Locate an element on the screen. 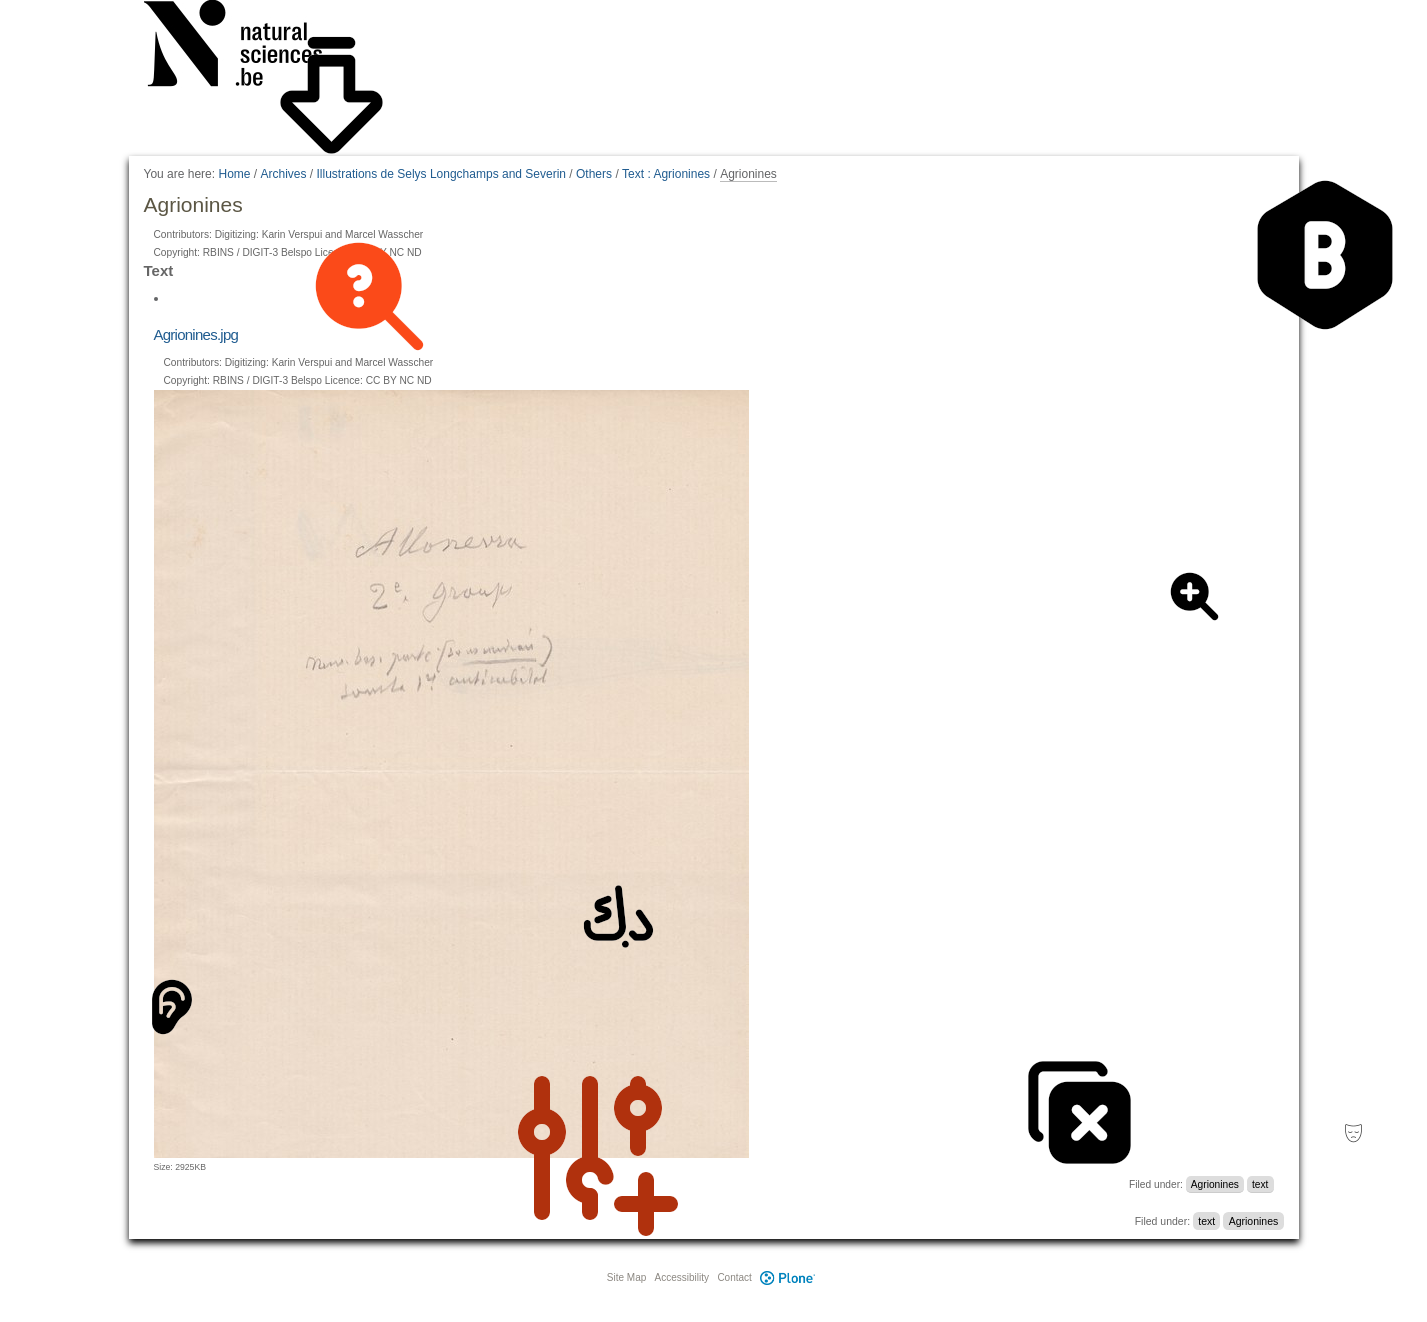 This screenshot has width=1427, height=1322. add a new filter or setting option is located at coordinates (590, 1148).